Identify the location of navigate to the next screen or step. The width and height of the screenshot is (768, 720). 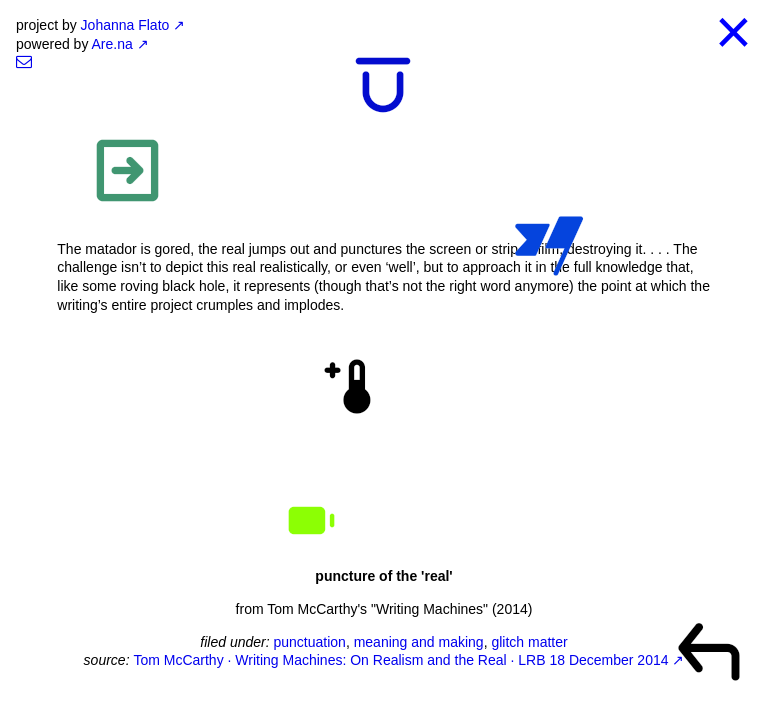
(127, 170).